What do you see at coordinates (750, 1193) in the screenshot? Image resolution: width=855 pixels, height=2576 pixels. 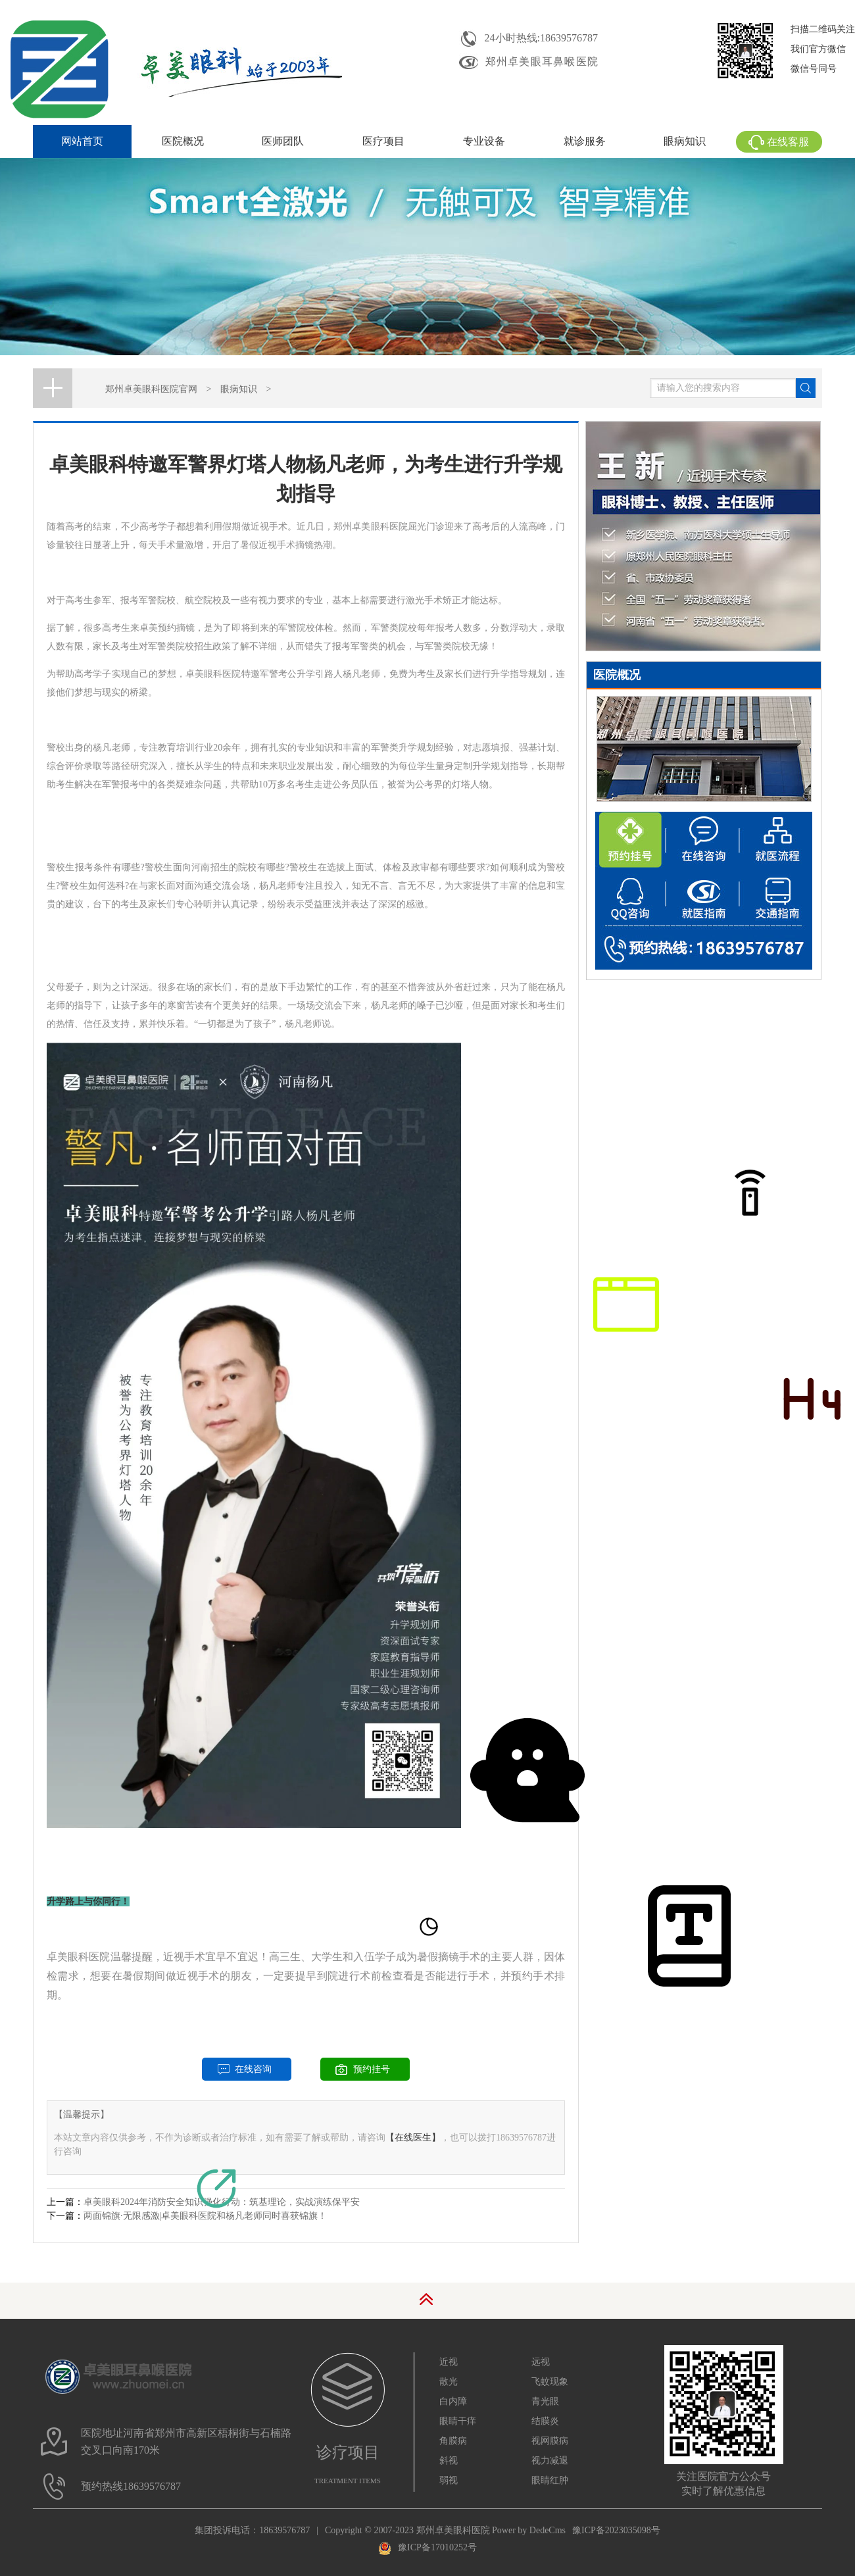 I see `access remote control settings` at bounding box center [750, 1193].